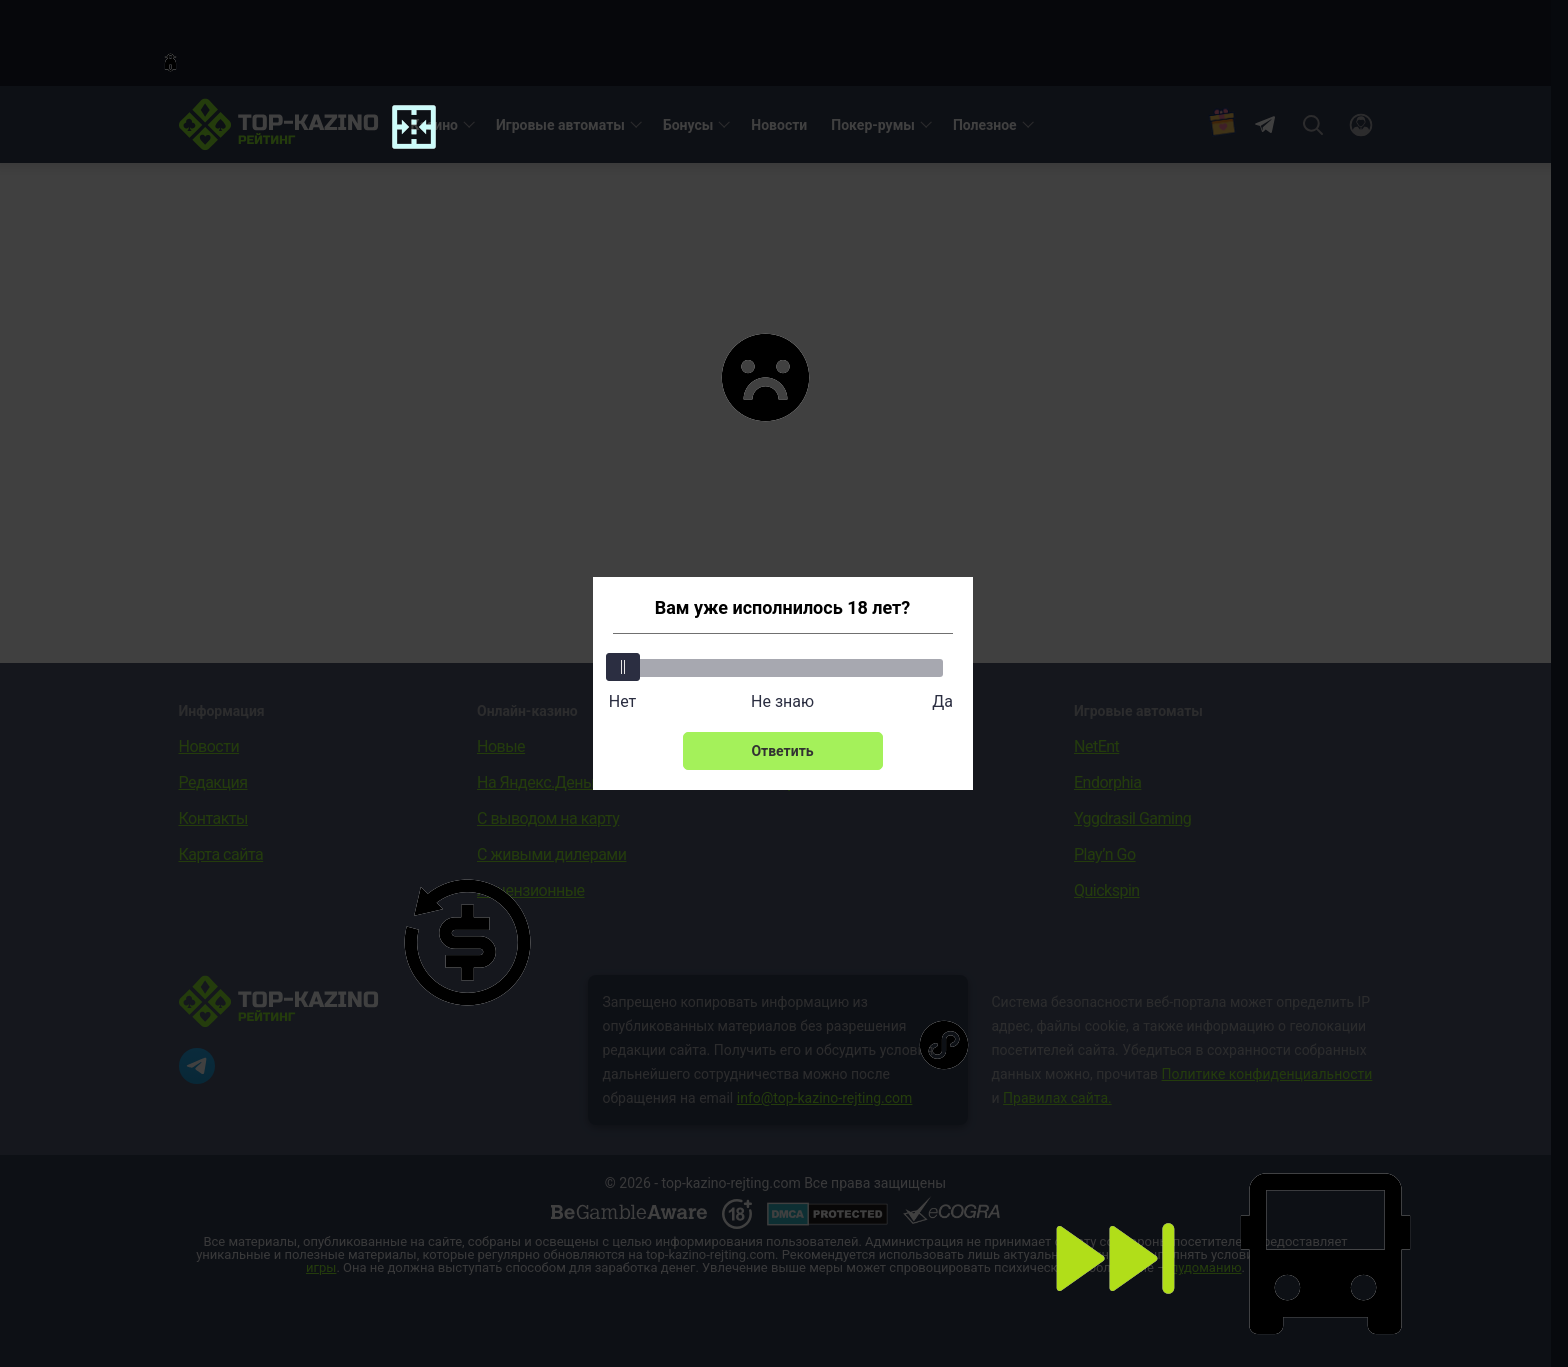 The width and height of the screenshot is (1568, 1367). I want to click on open wechat mini program, so click(944, 1045).